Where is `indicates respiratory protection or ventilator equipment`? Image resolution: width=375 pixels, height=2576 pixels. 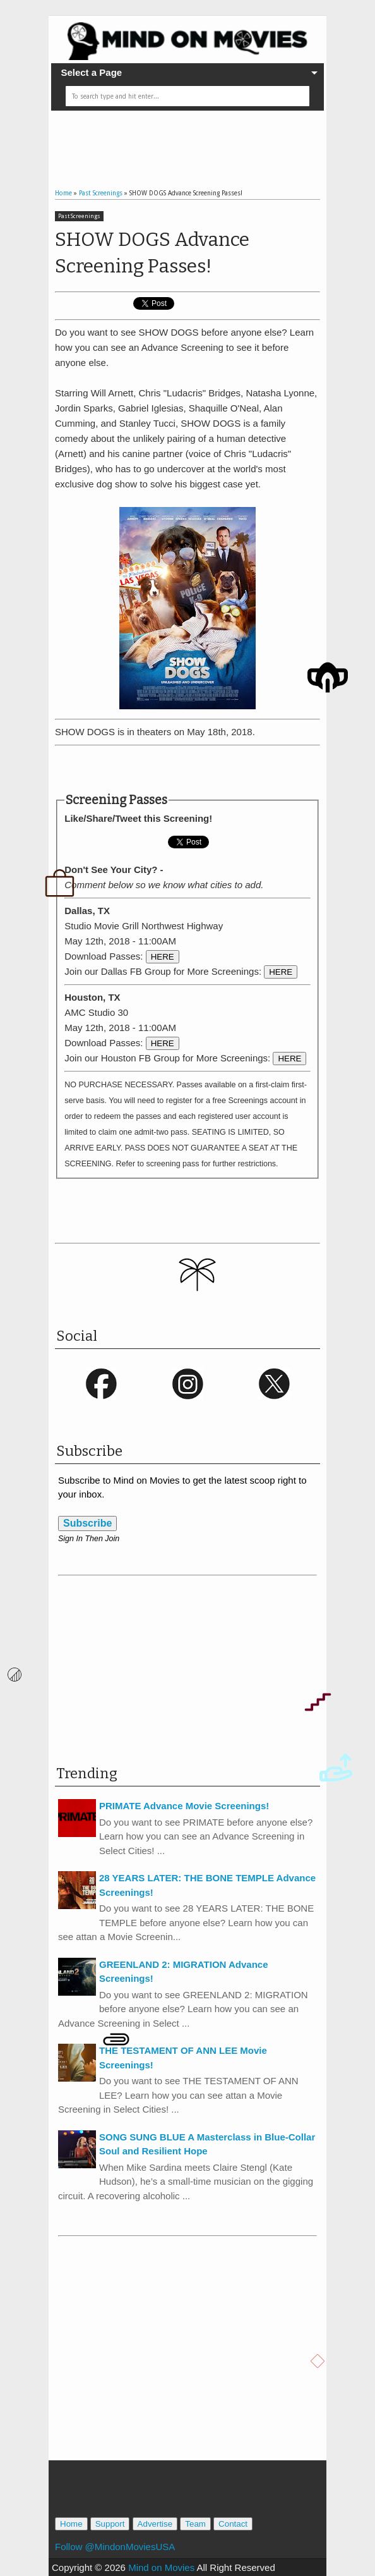
indicates respiratory protection or ventilator equipment is located at coordinates (328, 676).